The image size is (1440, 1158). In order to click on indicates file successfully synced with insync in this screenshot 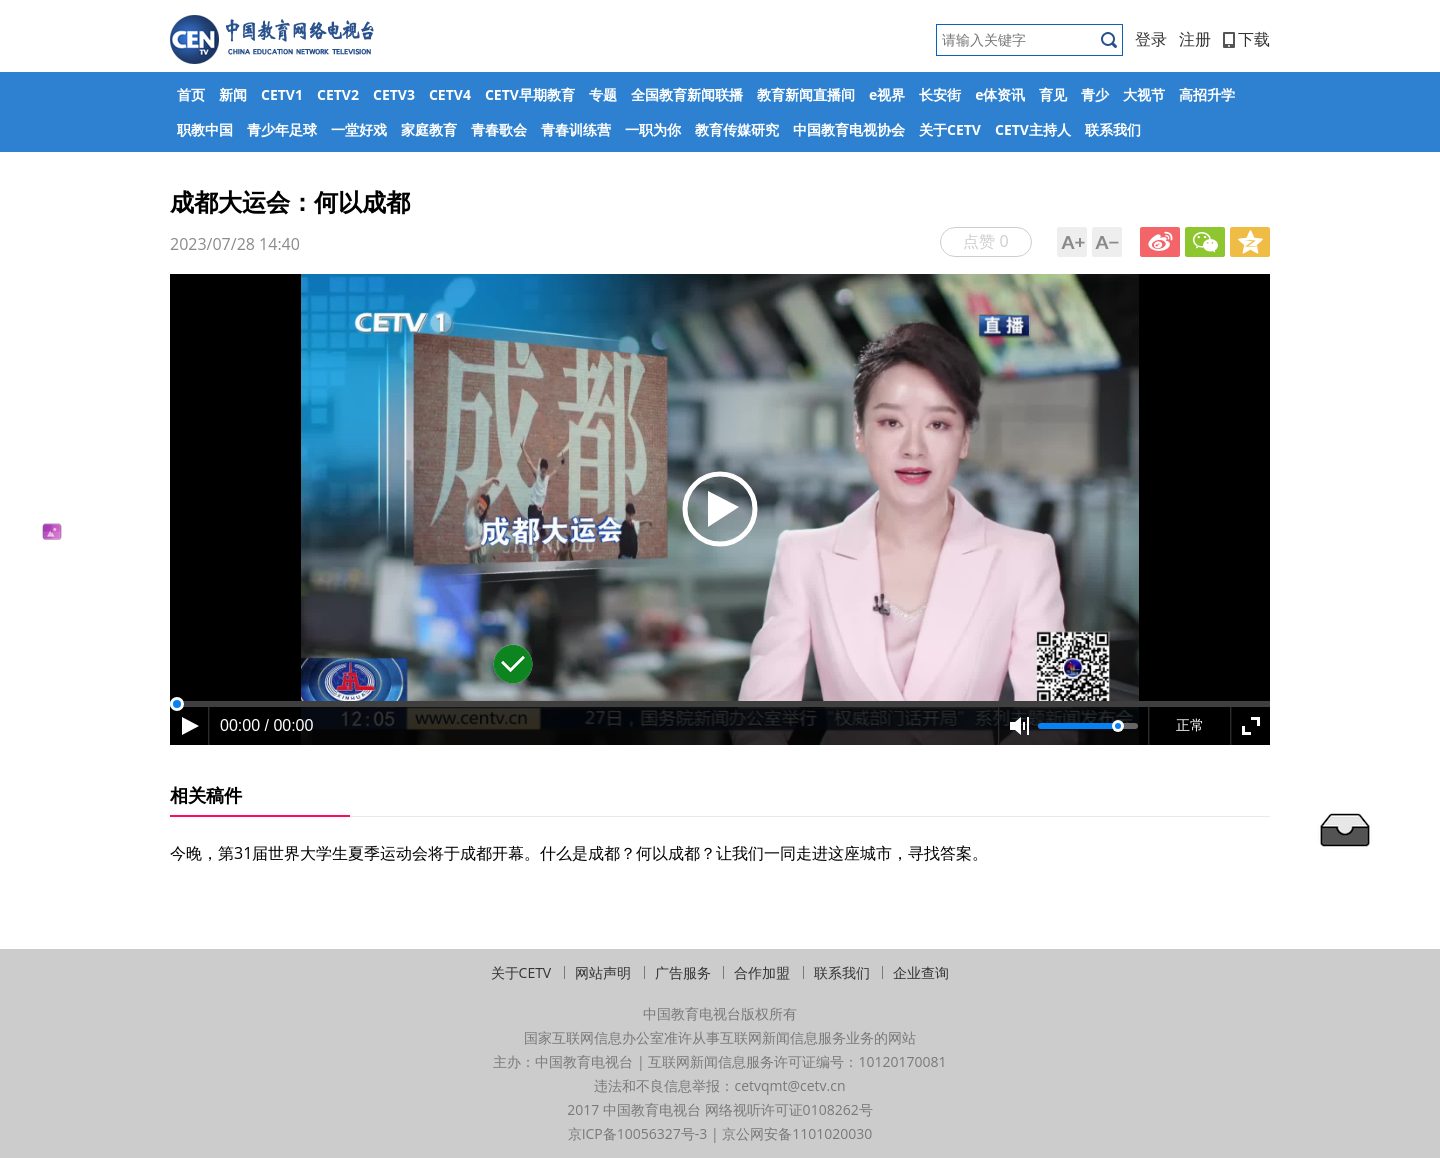, I will do `click(513, 664)`.